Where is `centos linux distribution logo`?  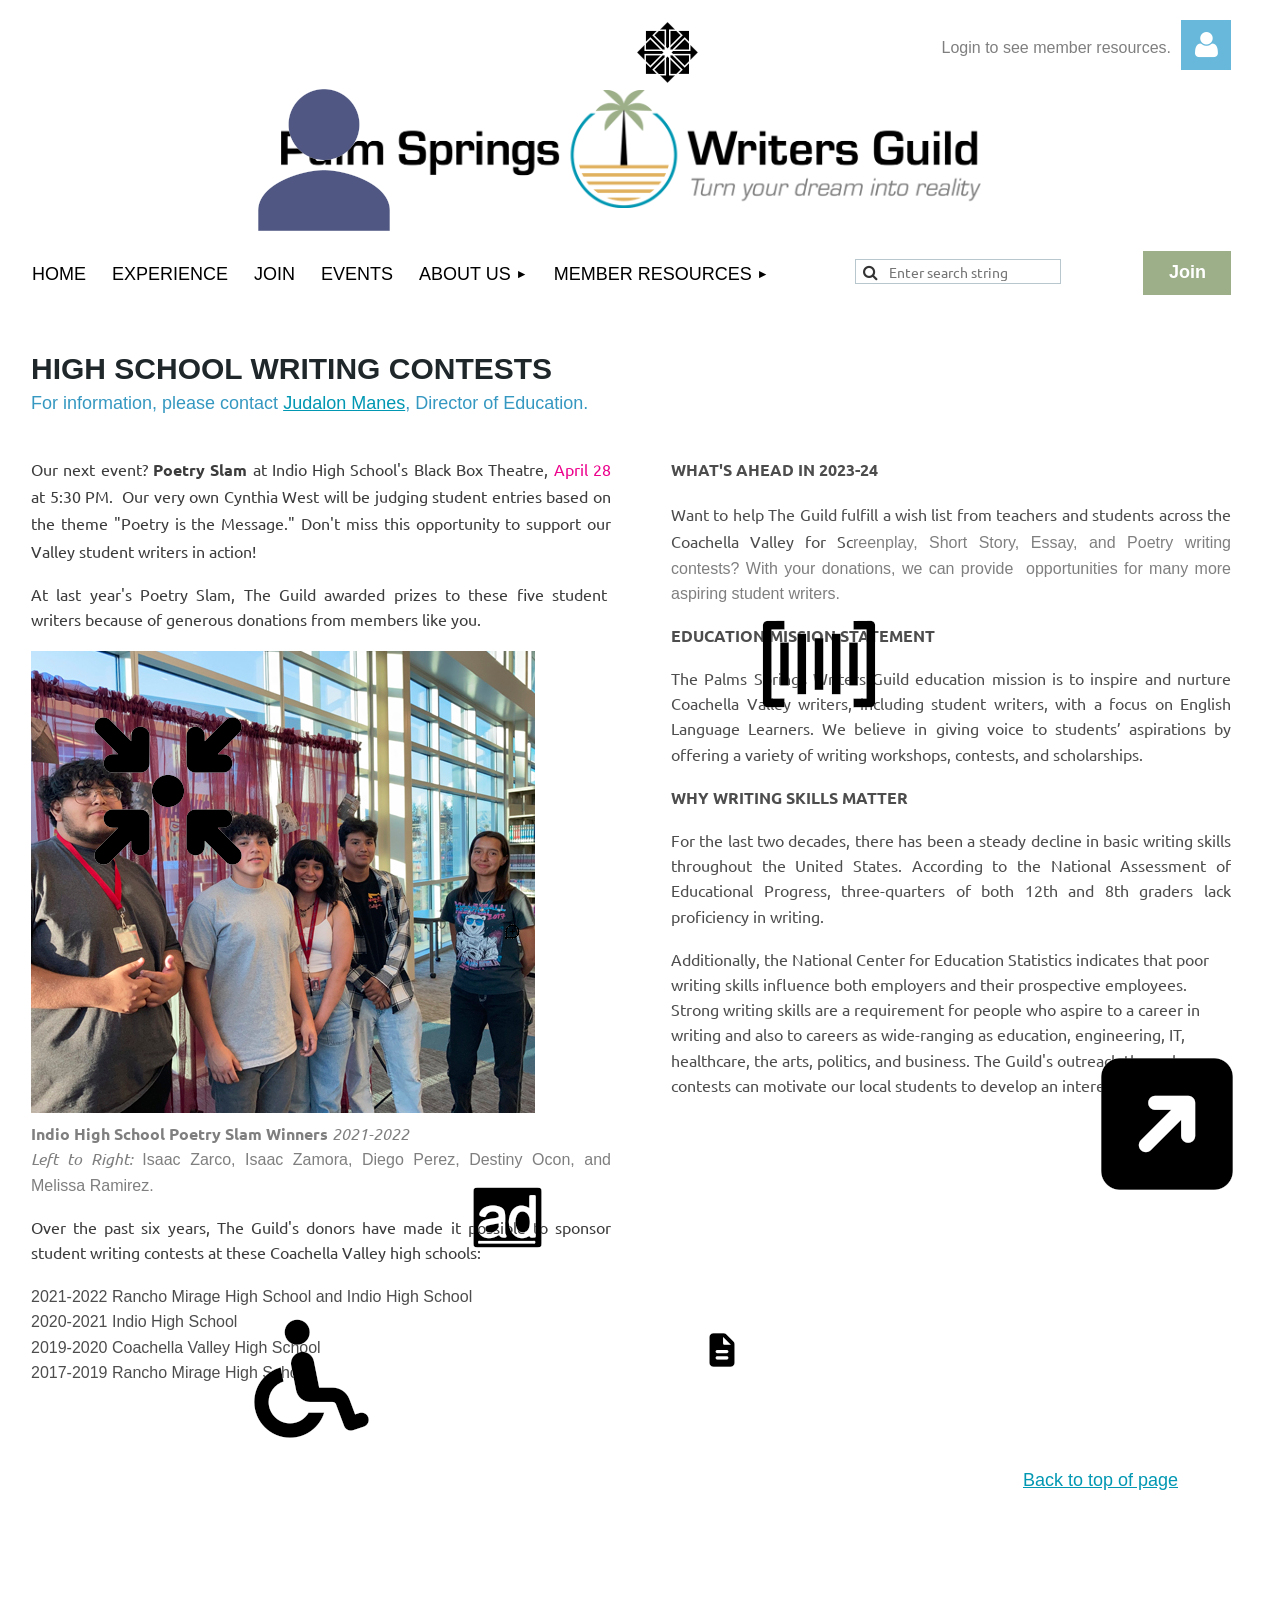 centos linux distribution logo is located at coordinates (667, 52).